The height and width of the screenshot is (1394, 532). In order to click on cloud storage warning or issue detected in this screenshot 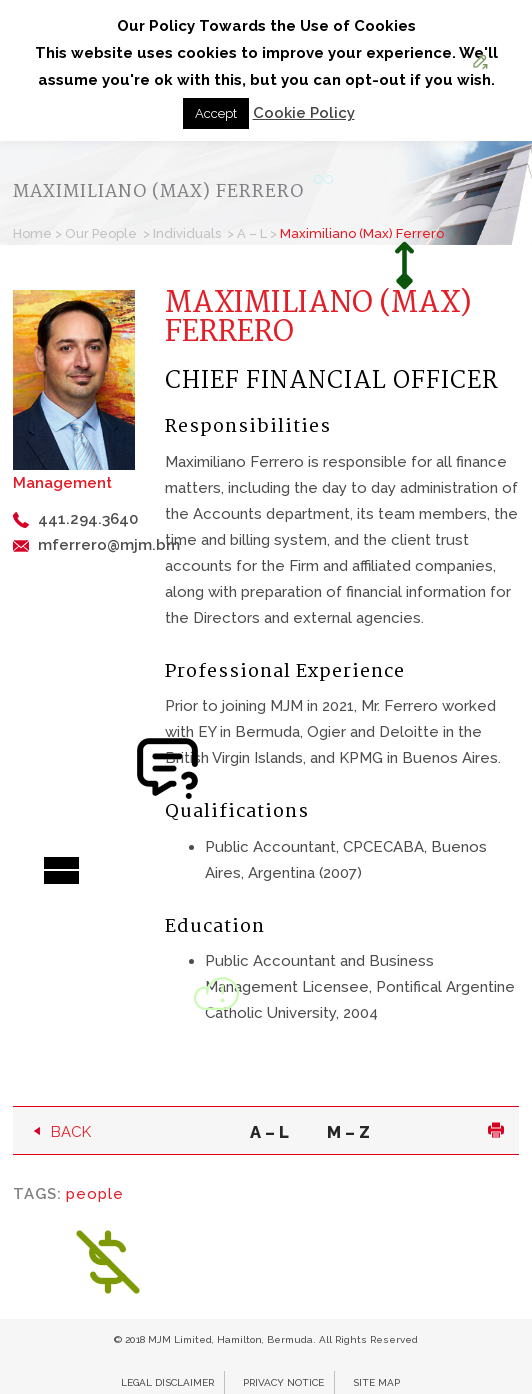, I will do `click(216, 993)`.